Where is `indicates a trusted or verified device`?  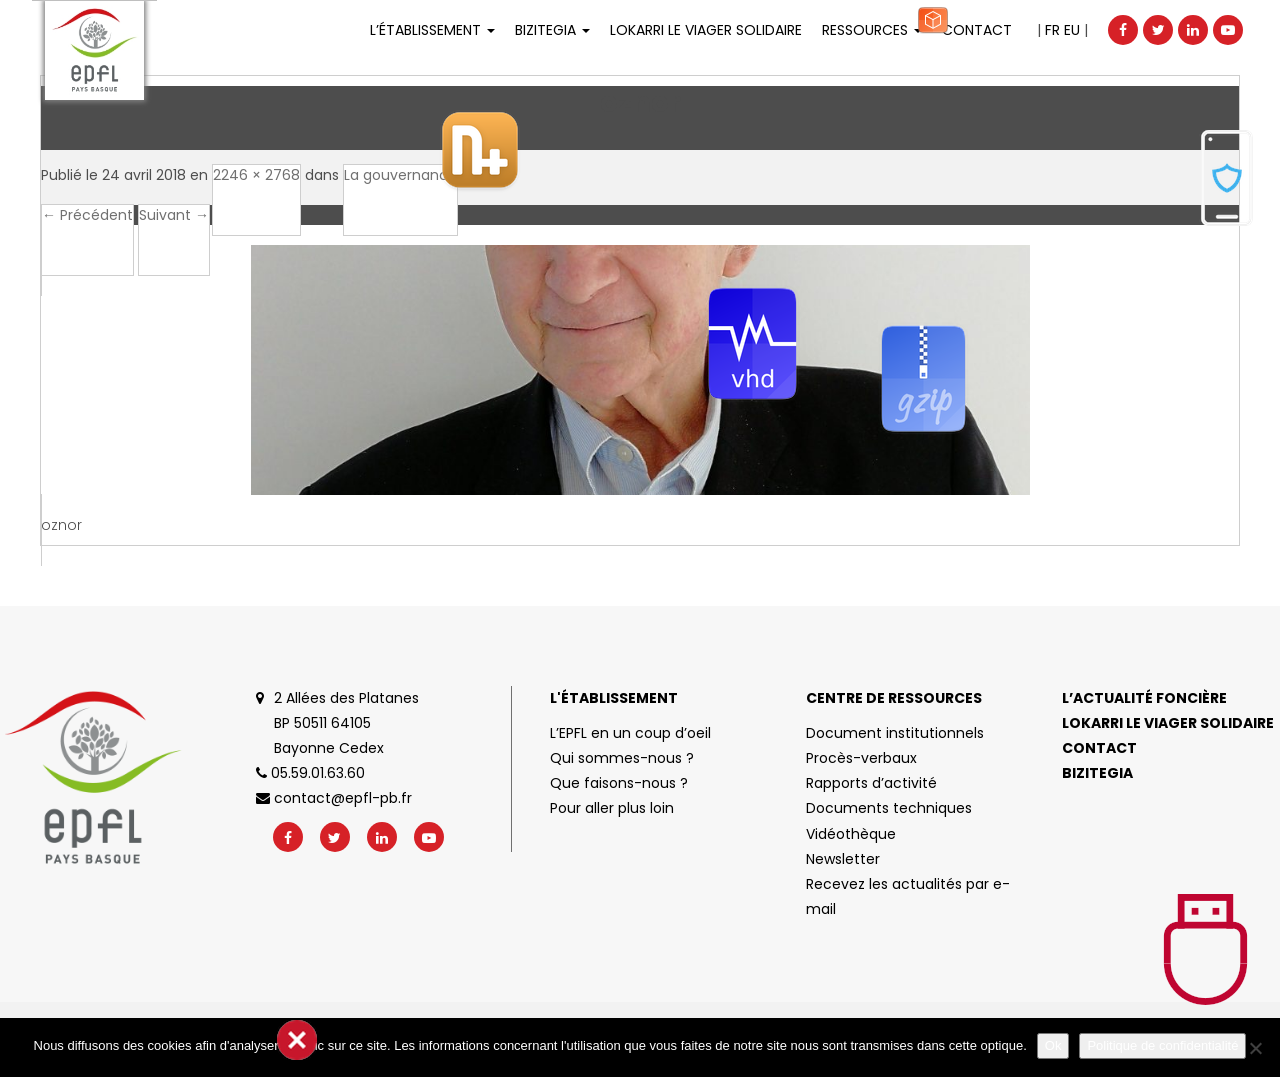
indicates a trusted or verified device is located at coordinates (1227, 178).